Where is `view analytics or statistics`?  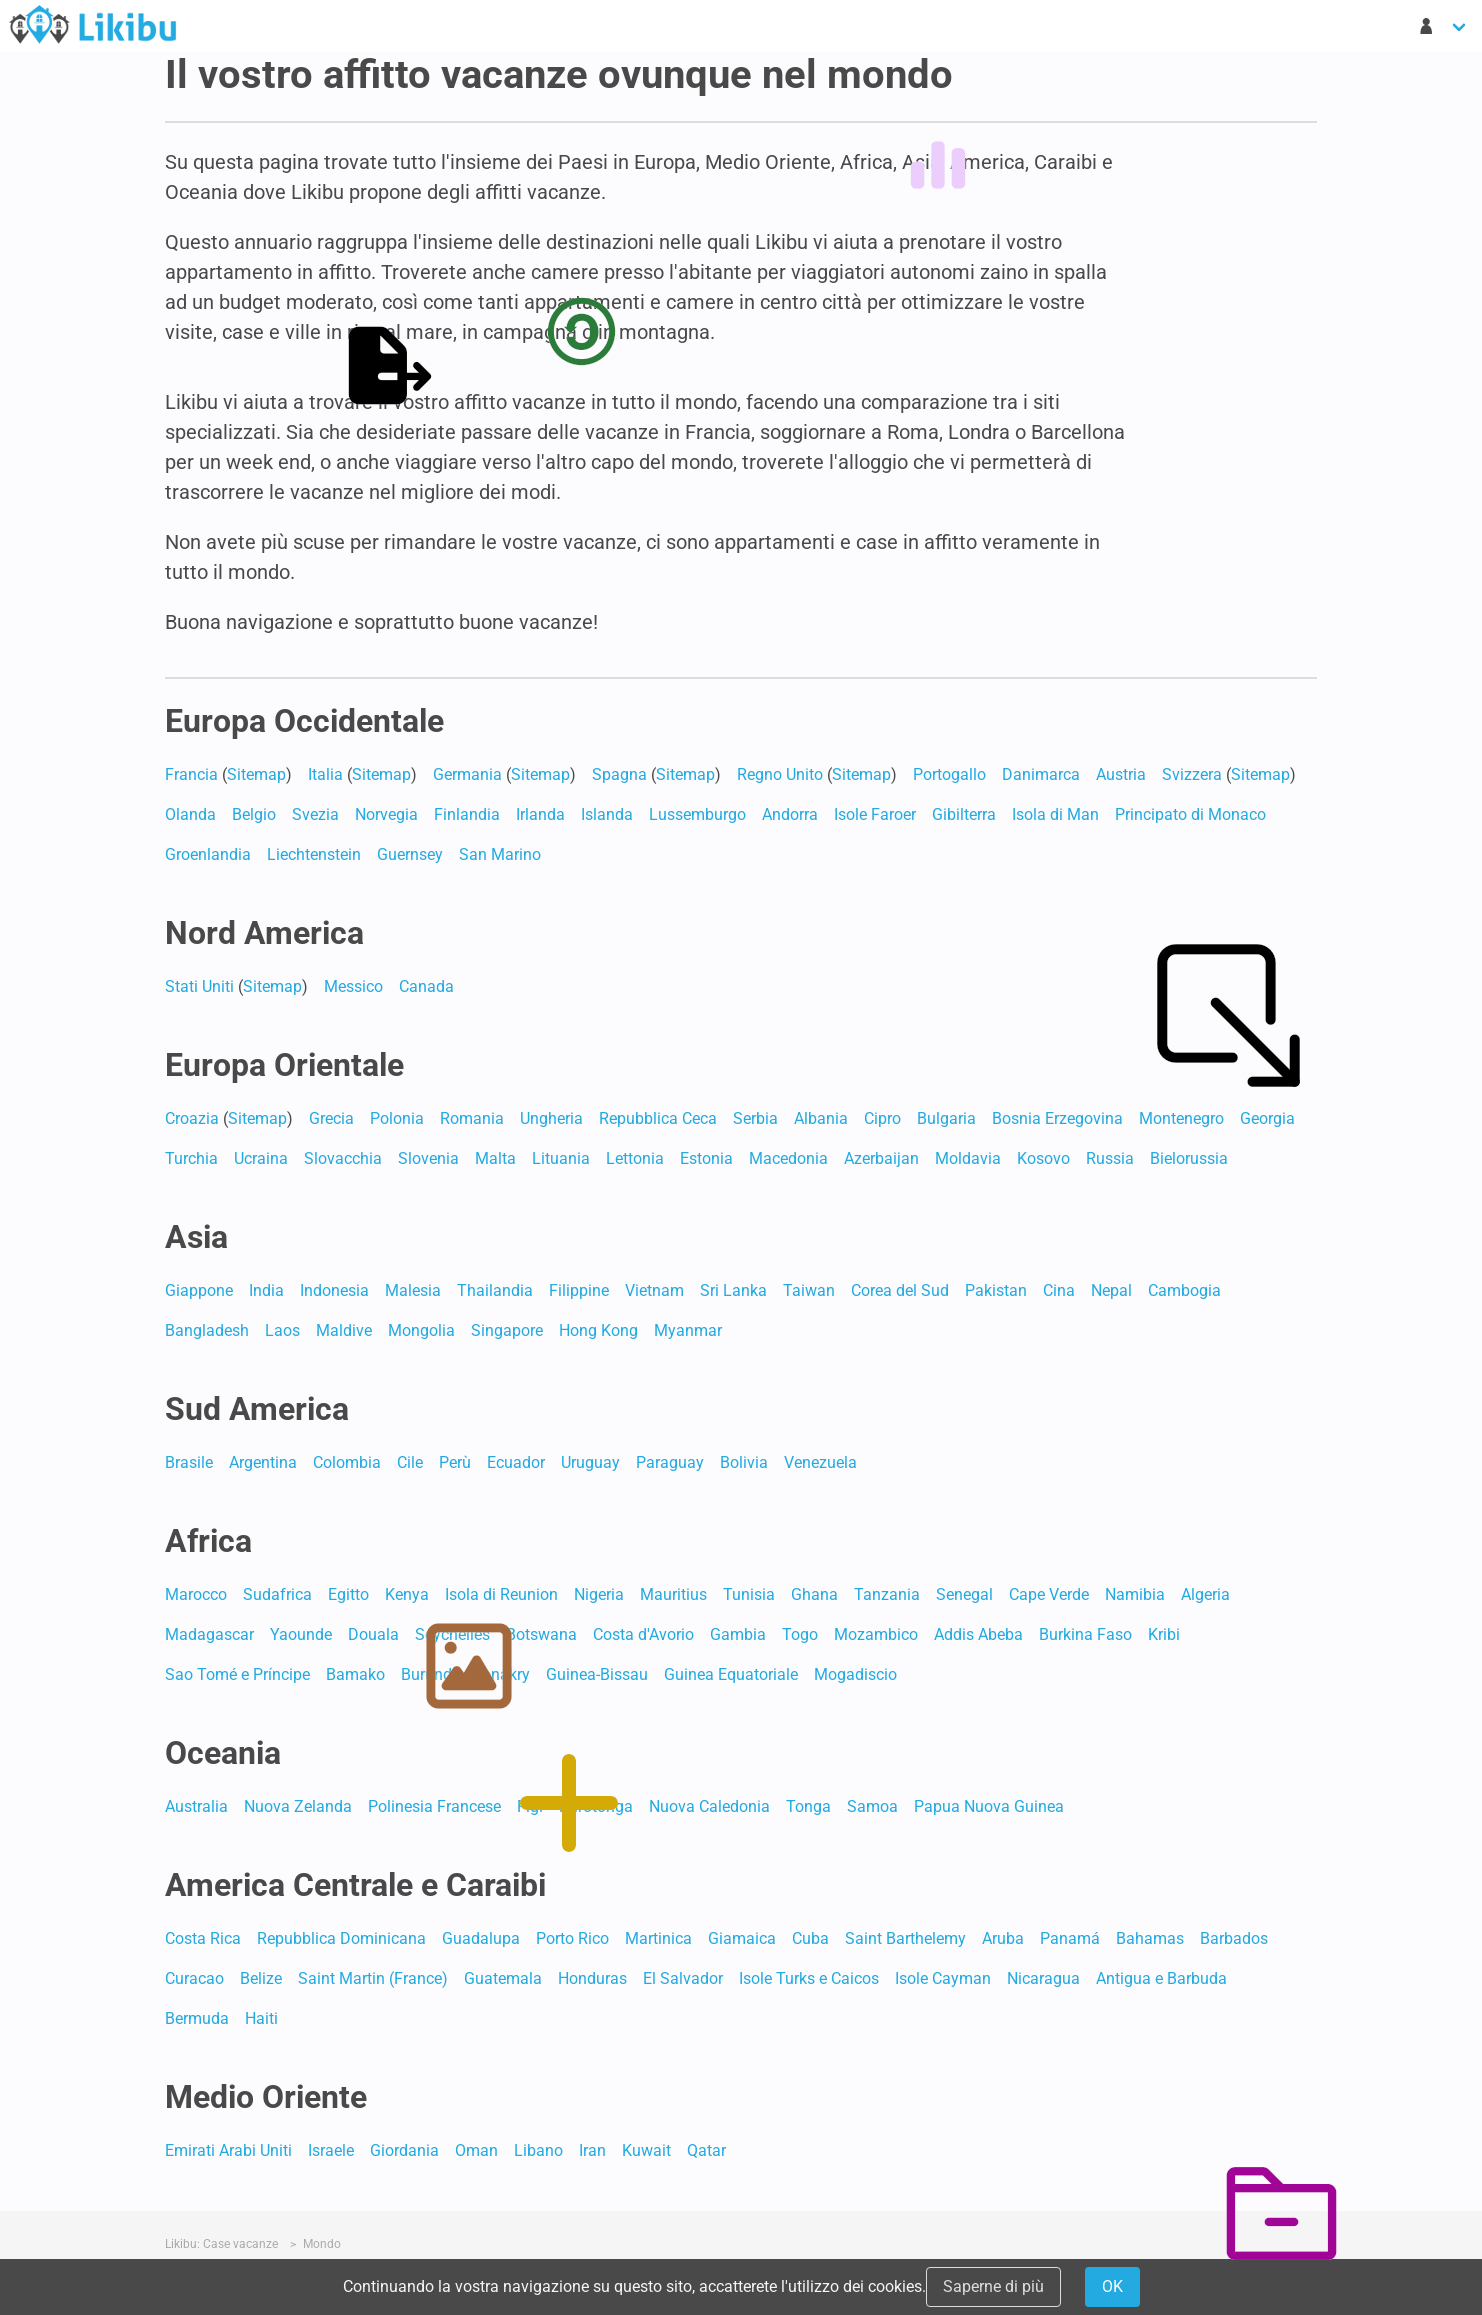 view analytics or statistics is located at coordinates (938, 165).